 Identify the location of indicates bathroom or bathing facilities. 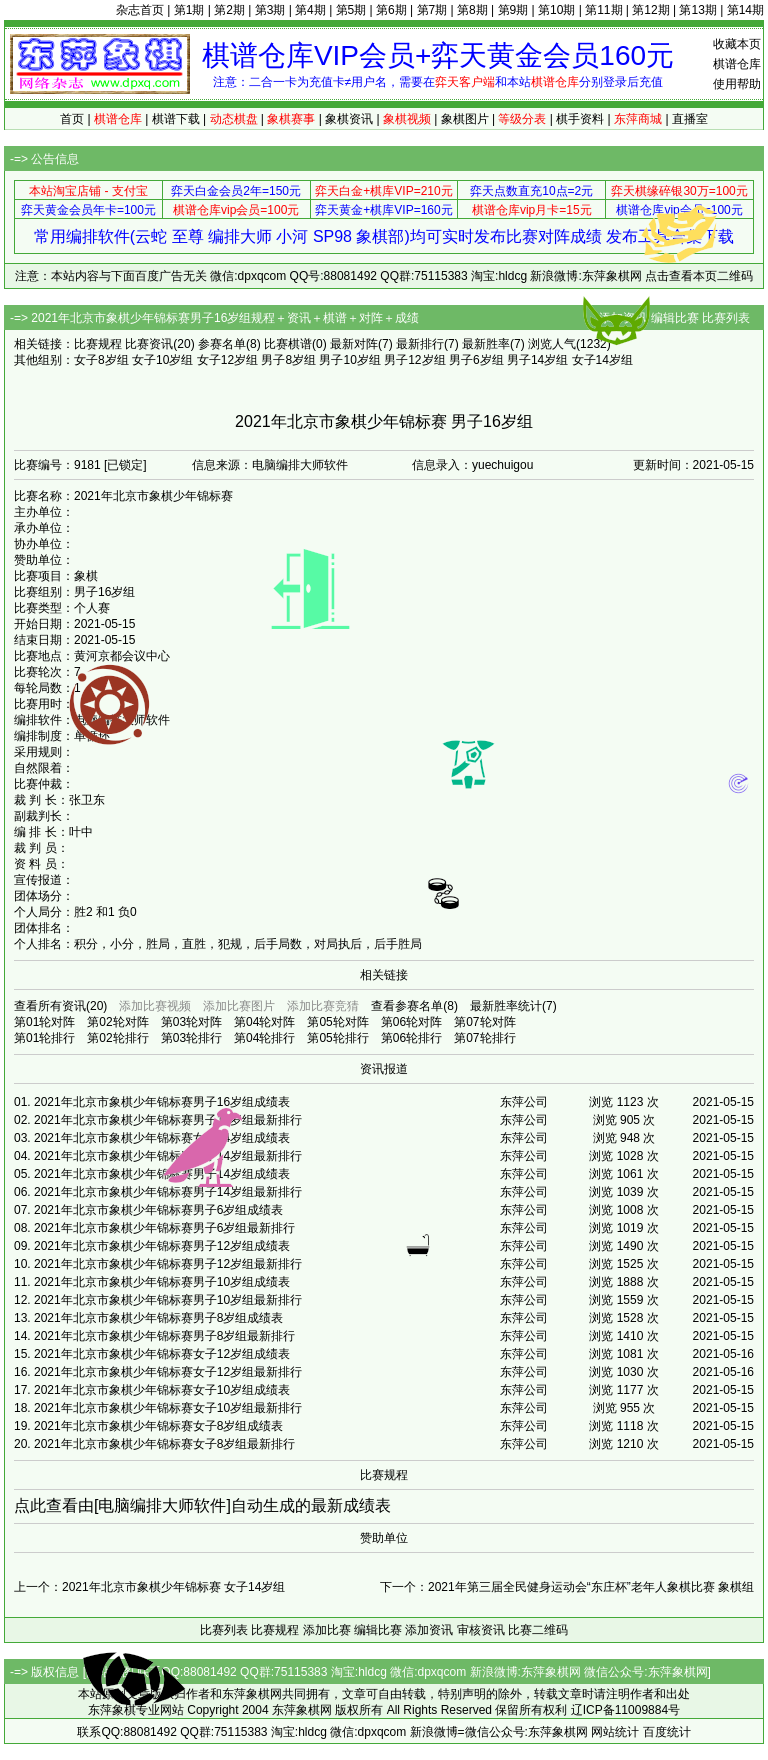
(418, 1245).